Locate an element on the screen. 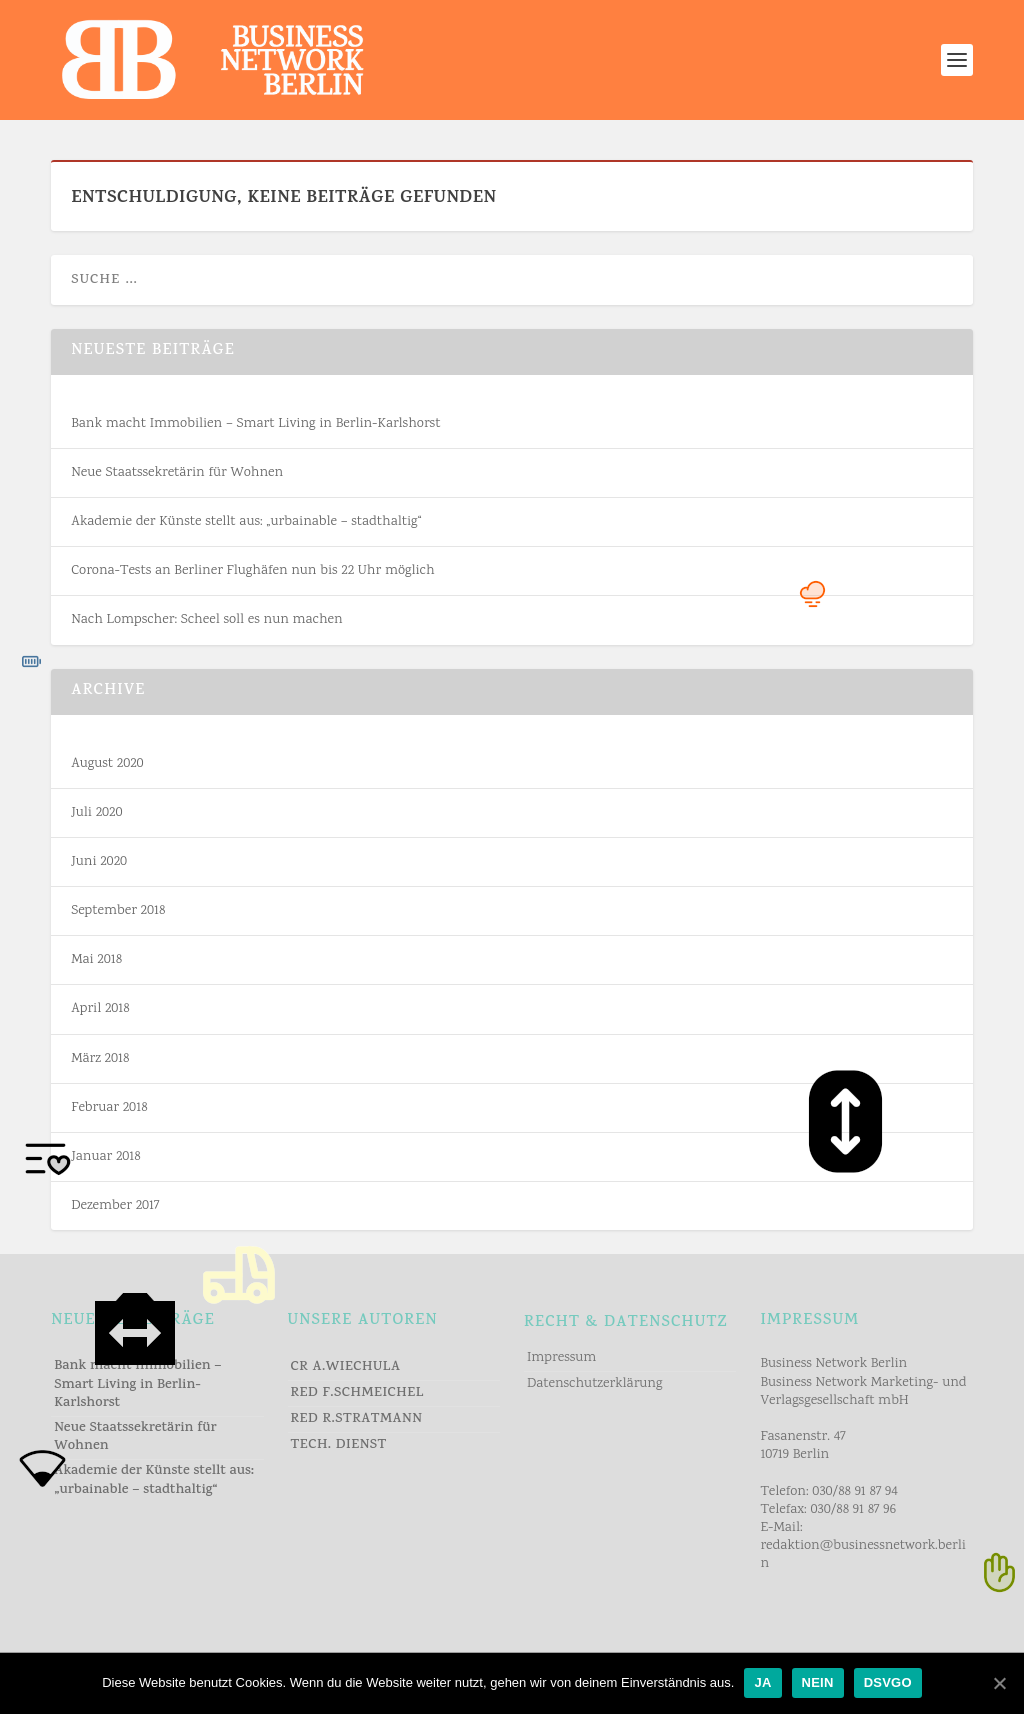  indicates foggy weather conditions is located at coordinates (812, 593).